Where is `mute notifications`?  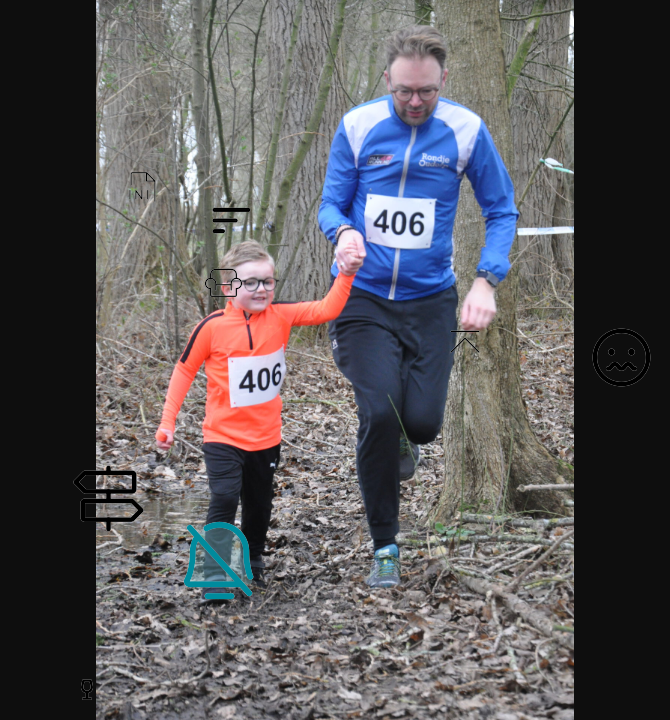
mute notifications is located at coordinates (219, 560).